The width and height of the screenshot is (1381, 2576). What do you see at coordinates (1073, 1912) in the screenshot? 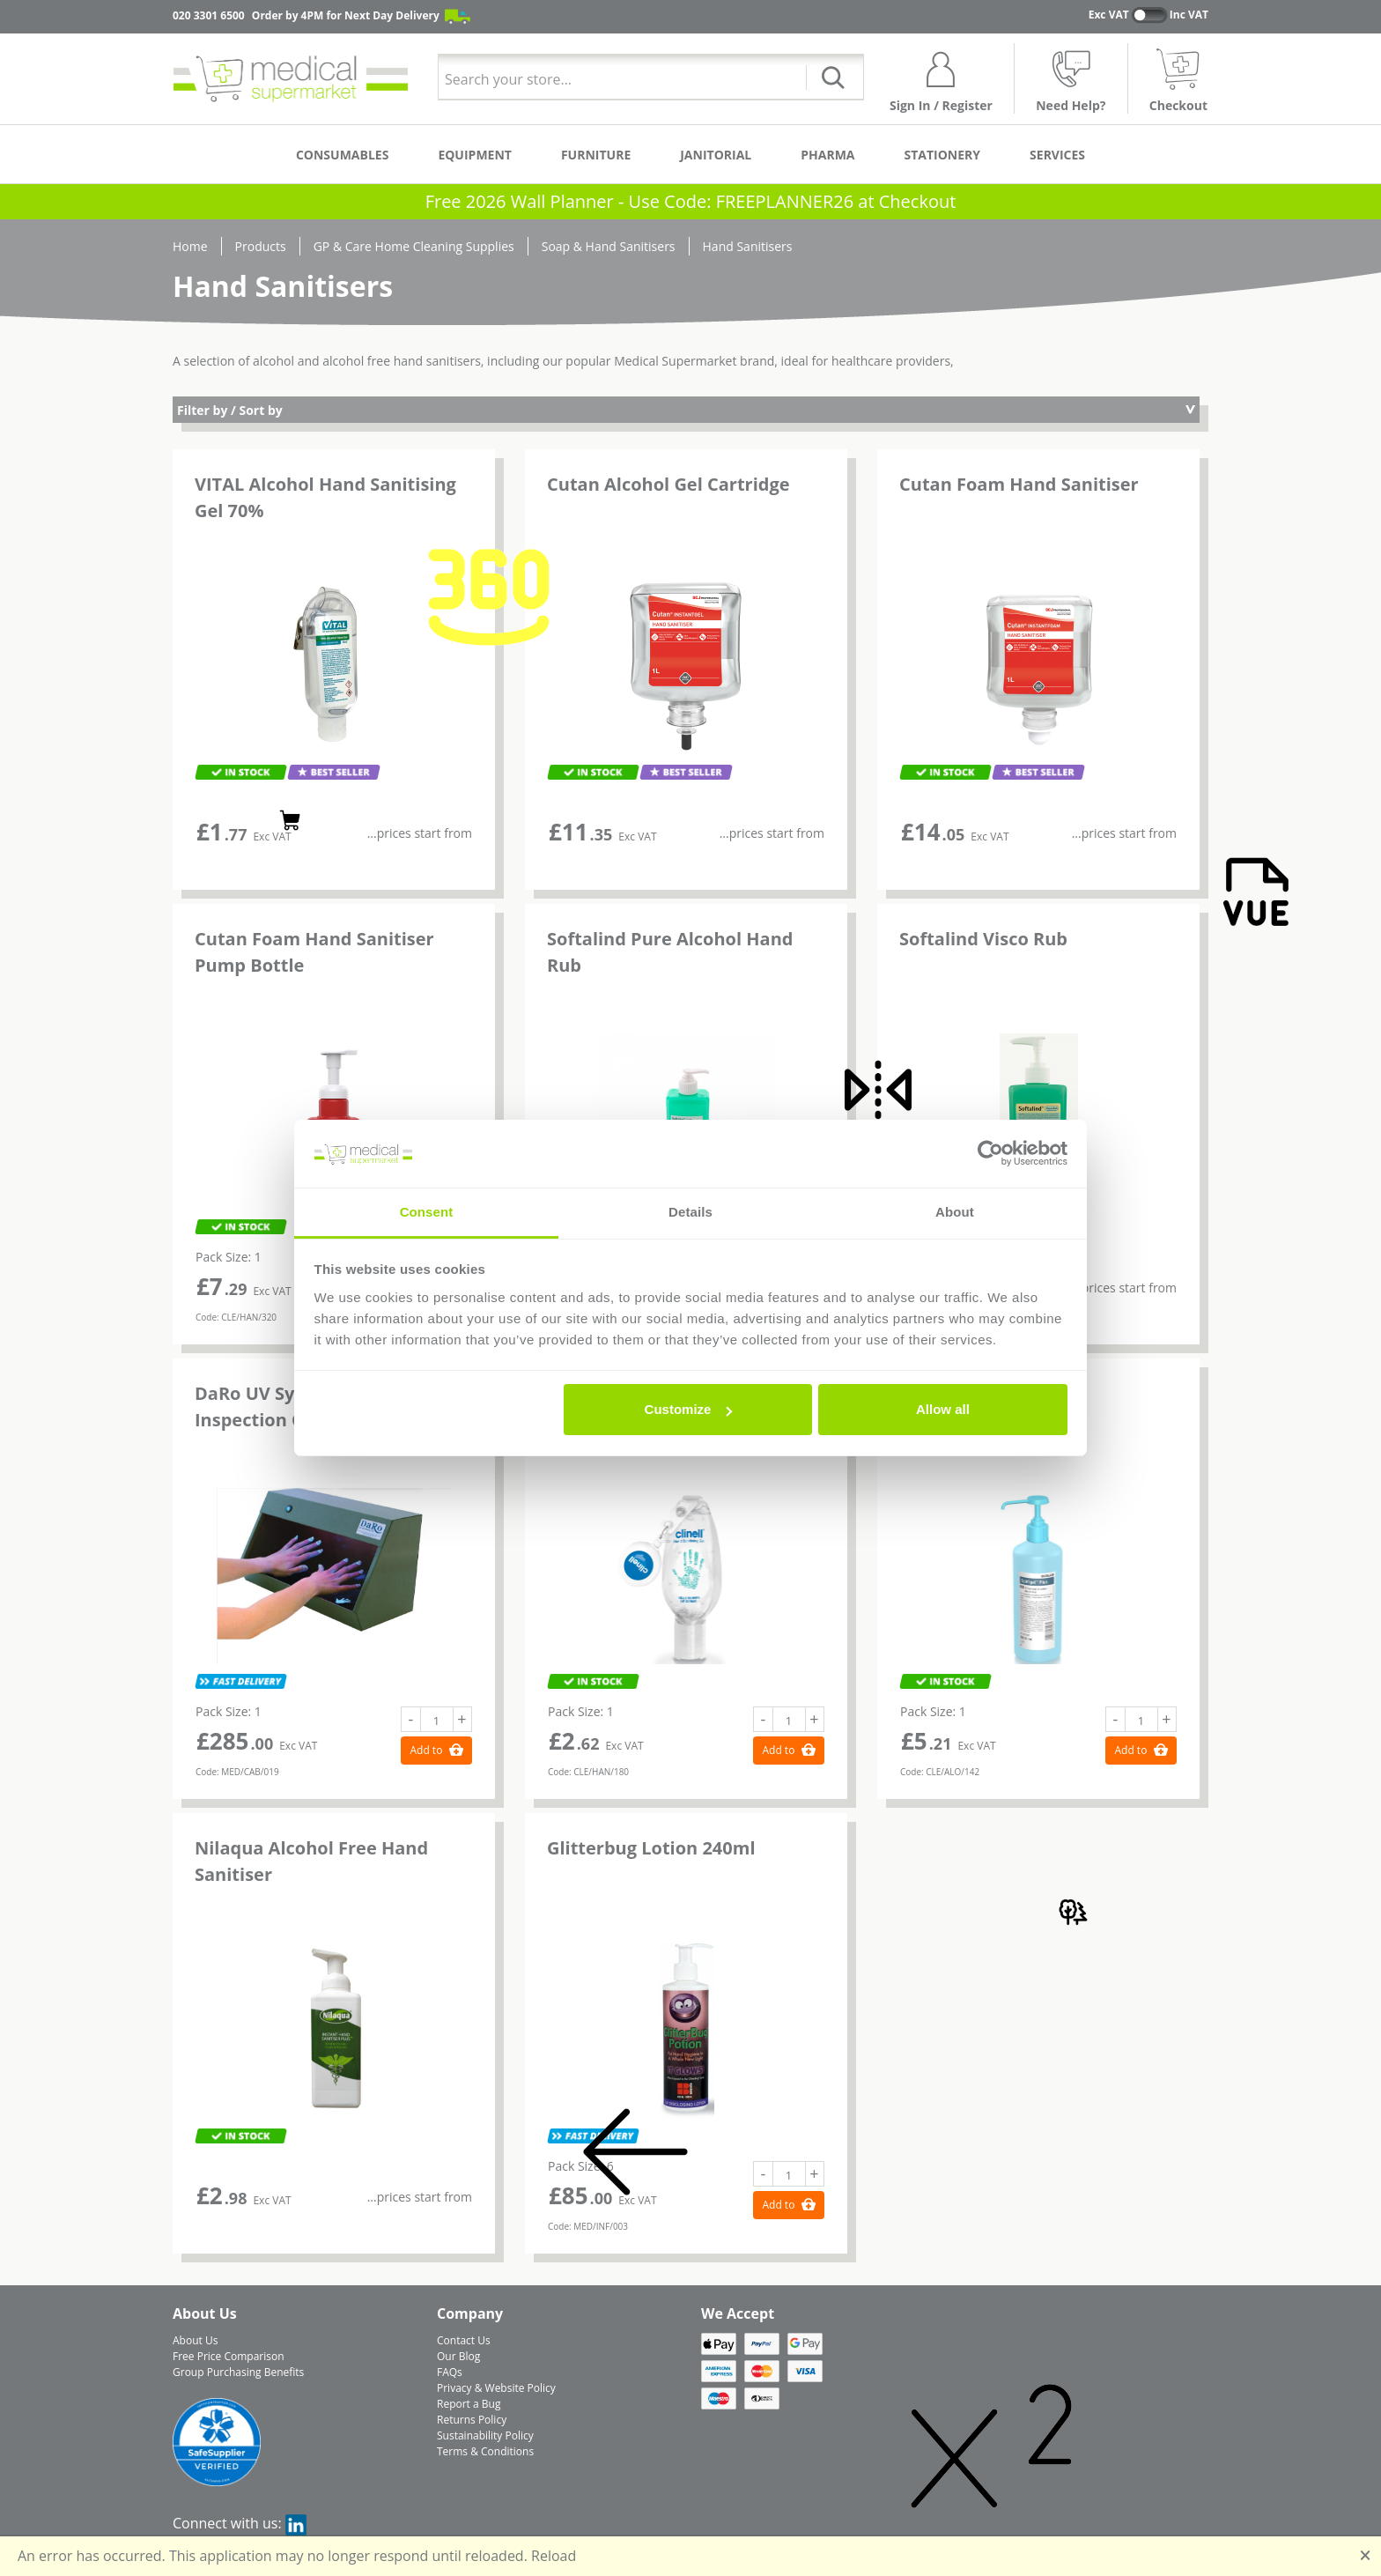
I see `view parks or nature areas nearby` at bounding box center [1073, 1912].